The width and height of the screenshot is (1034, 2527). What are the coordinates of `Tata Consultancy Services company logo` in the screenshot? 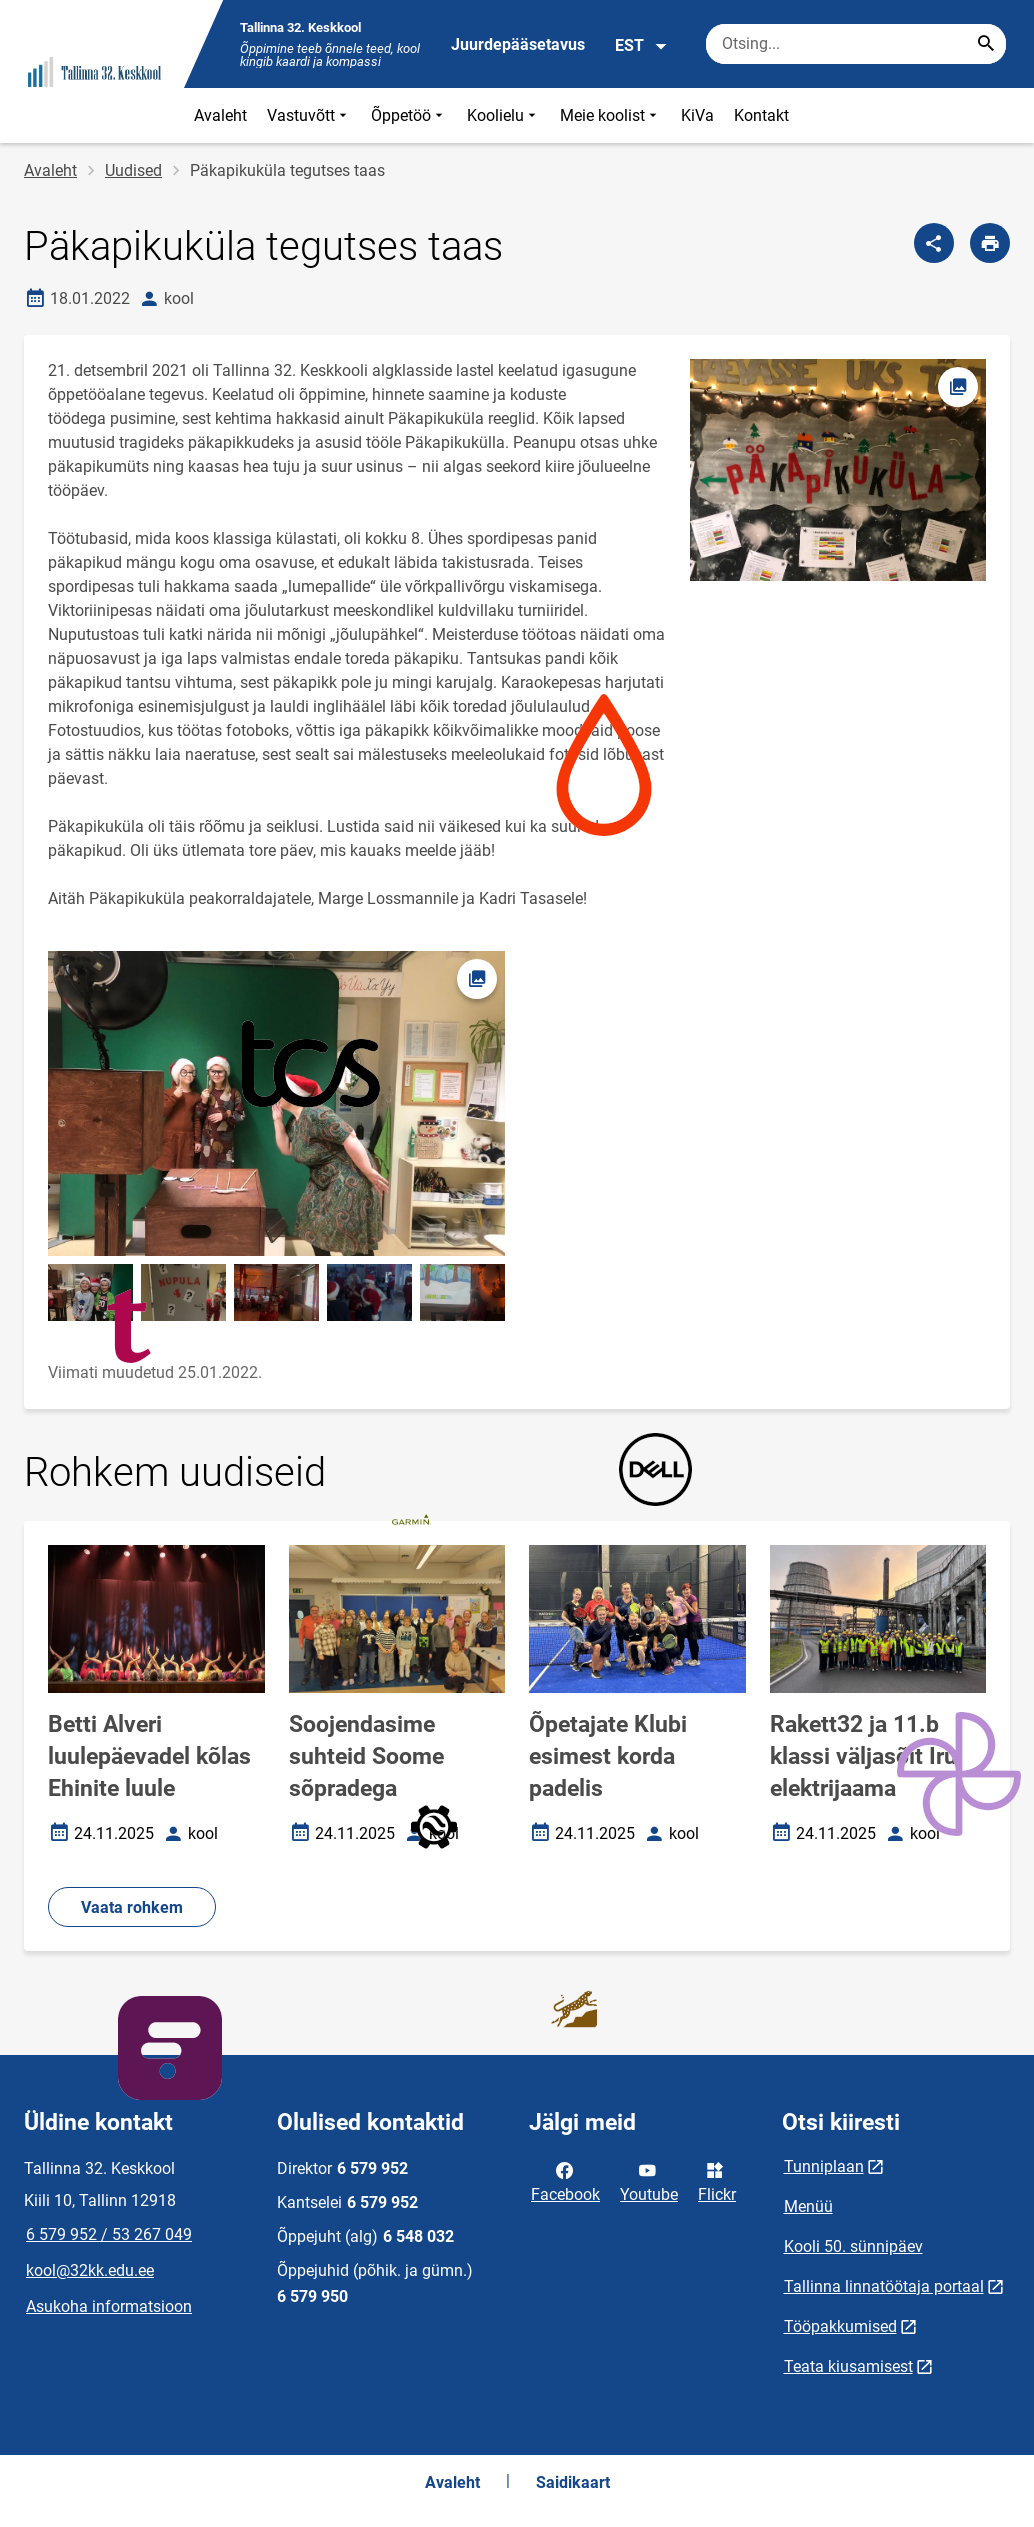 It's located at (311, 1064).